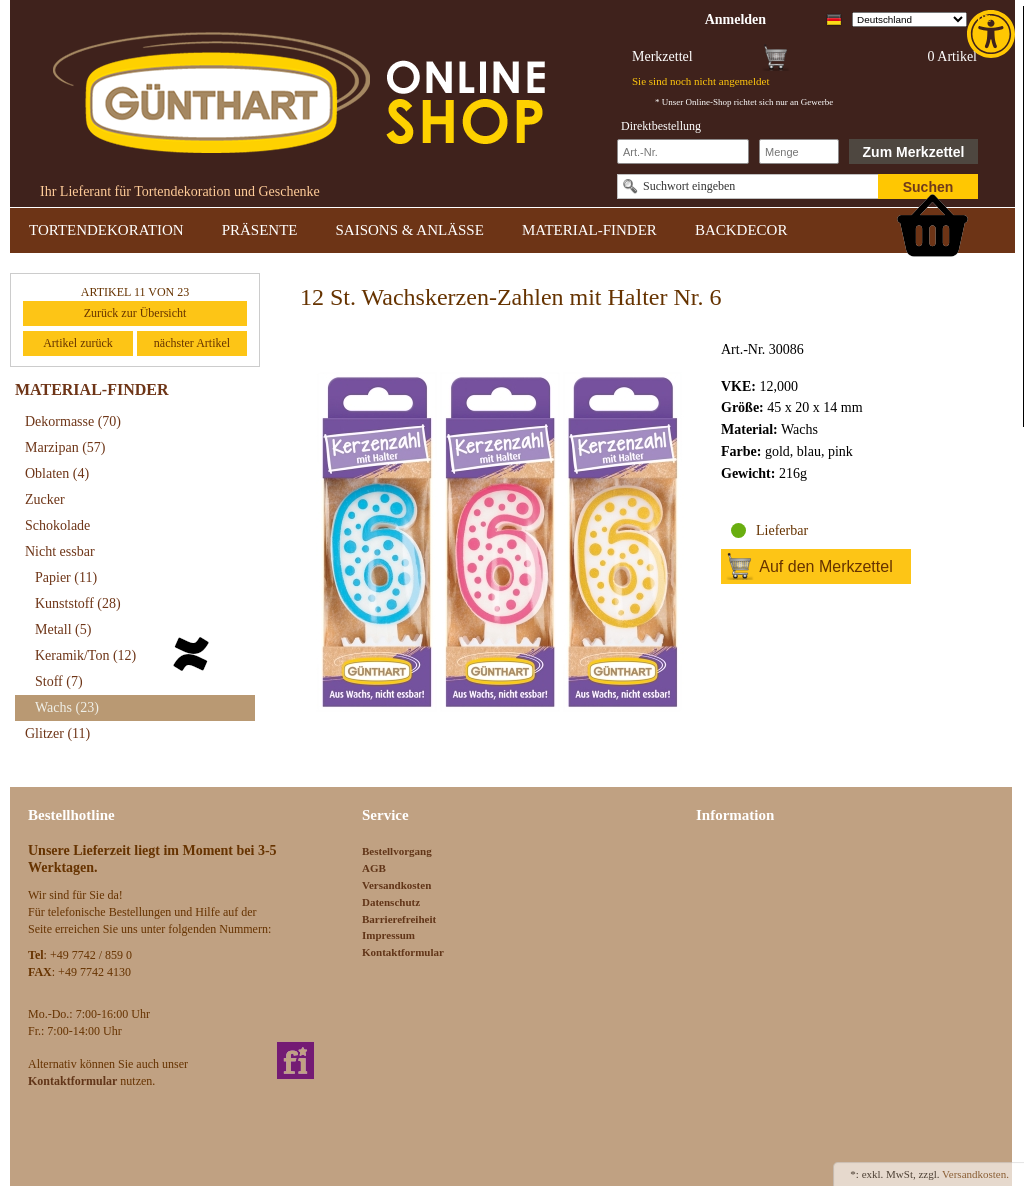 The image size is (1024, 1186). Describe the element at coordinates (295, 1060) in the screenshot. I see `fonticons brand logo` at that location.